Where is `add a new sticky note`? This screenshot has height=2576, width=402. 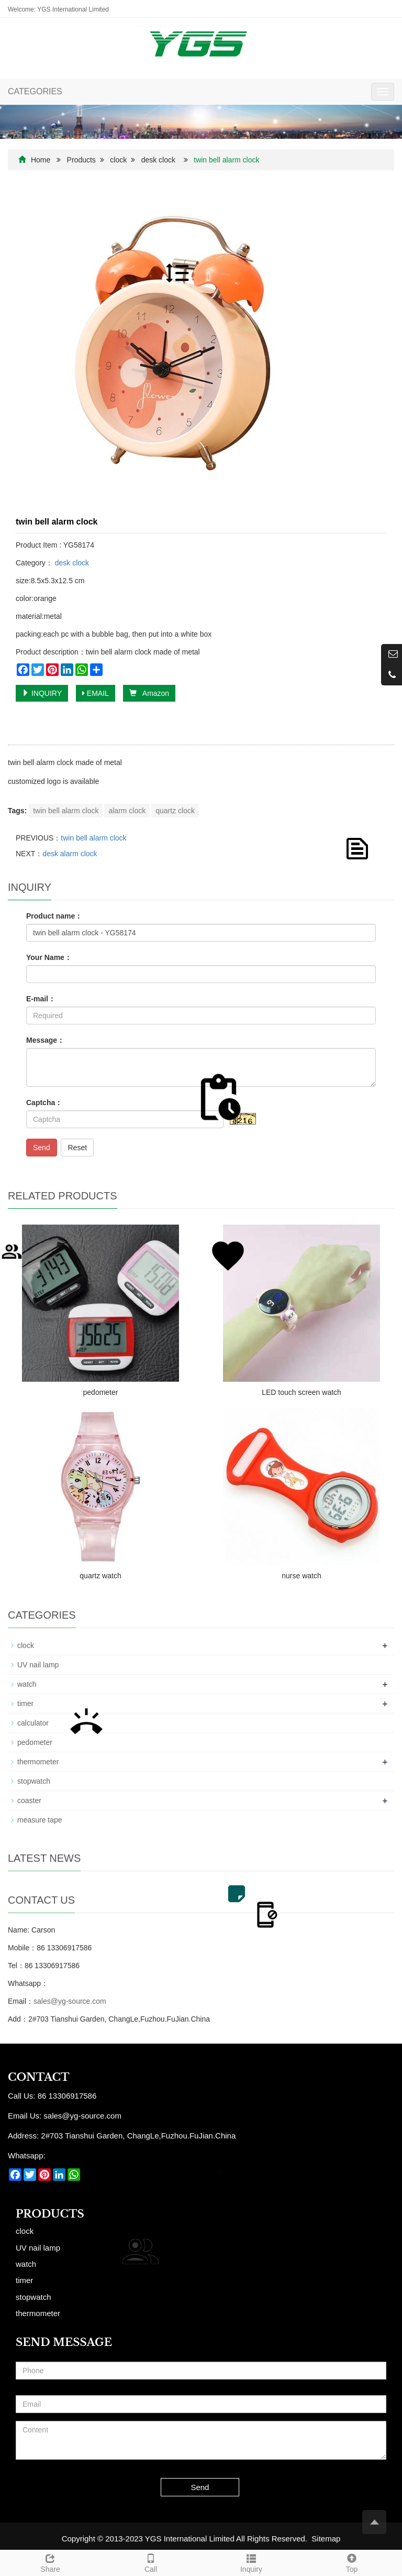 add a new sticky note is located at coordinates (237, 1894).